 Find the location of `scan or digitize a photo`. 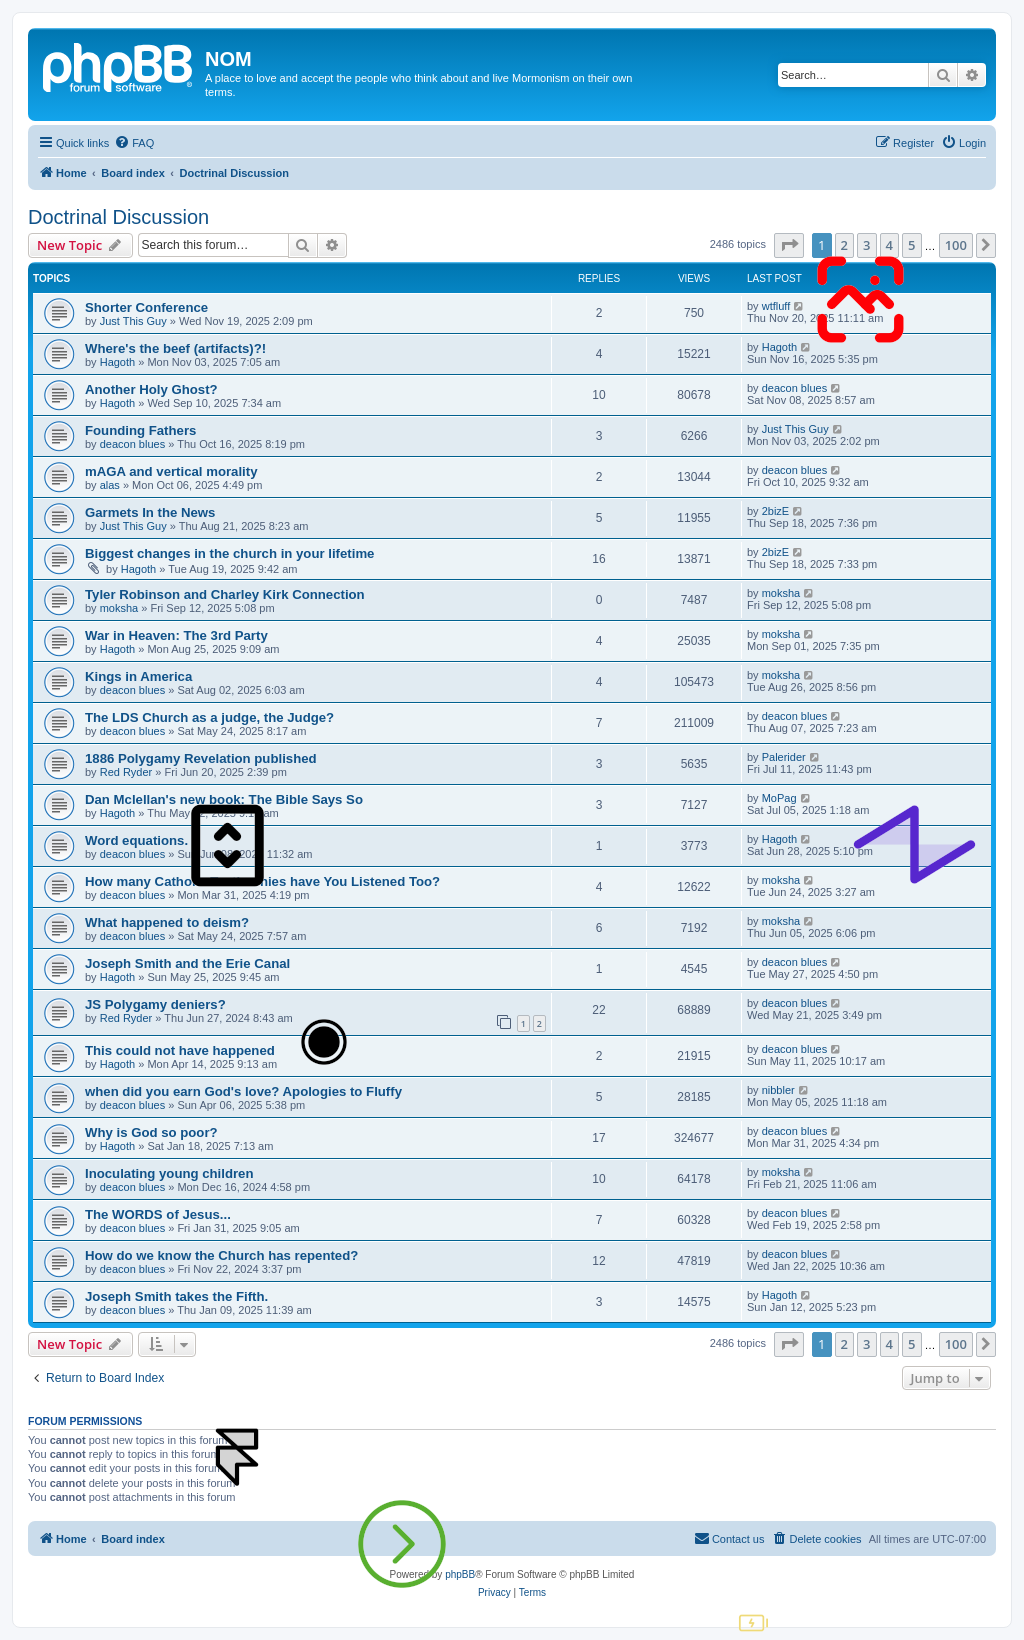

scan or digitize a photo is located at coordinates (860, 299).